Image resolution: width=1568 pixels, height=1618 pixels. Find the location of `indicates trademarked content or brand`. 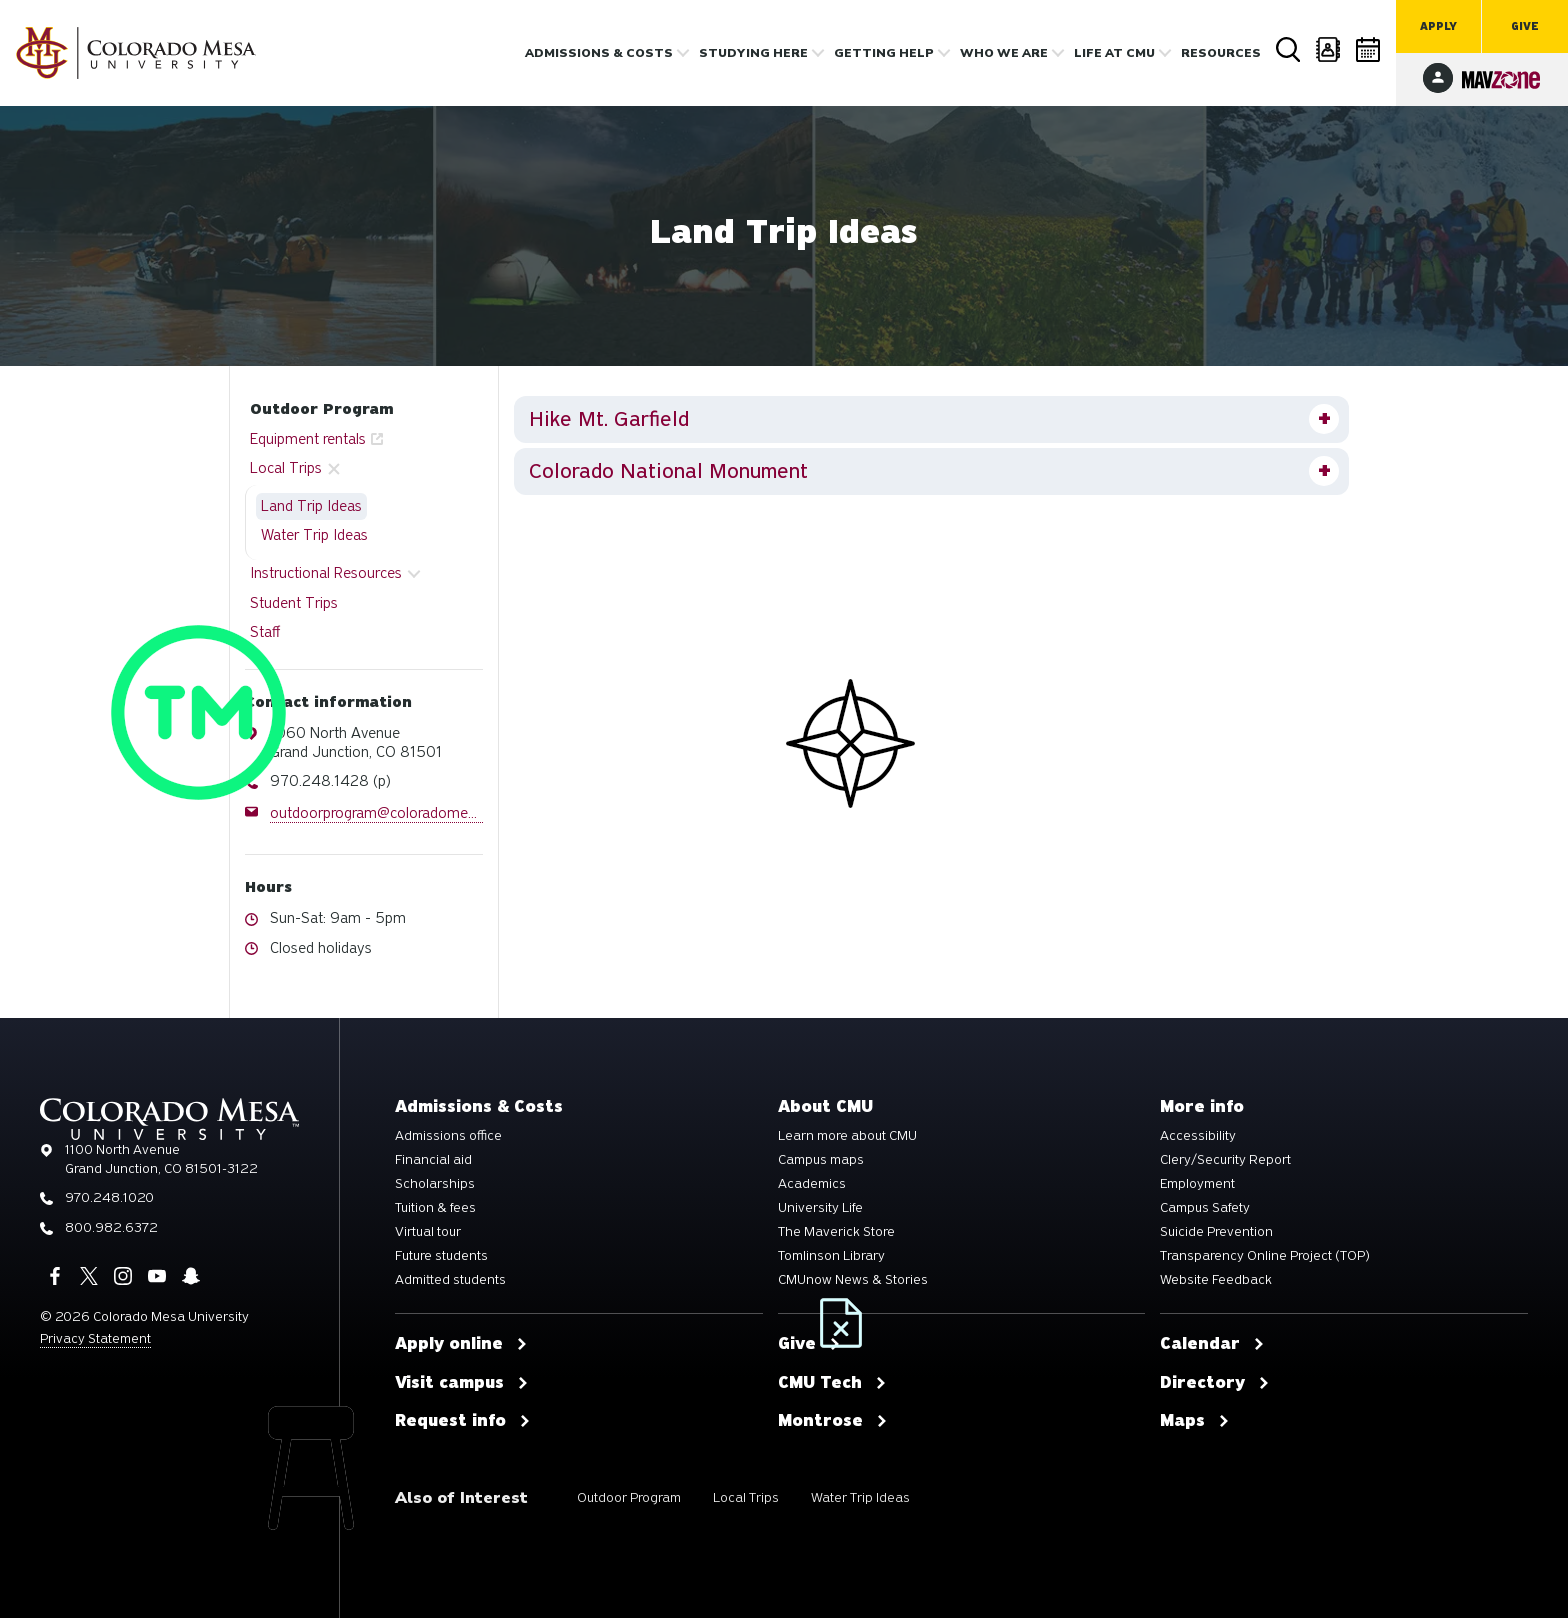

indicates trademarked content or brand is located at coordinates (198, 712).